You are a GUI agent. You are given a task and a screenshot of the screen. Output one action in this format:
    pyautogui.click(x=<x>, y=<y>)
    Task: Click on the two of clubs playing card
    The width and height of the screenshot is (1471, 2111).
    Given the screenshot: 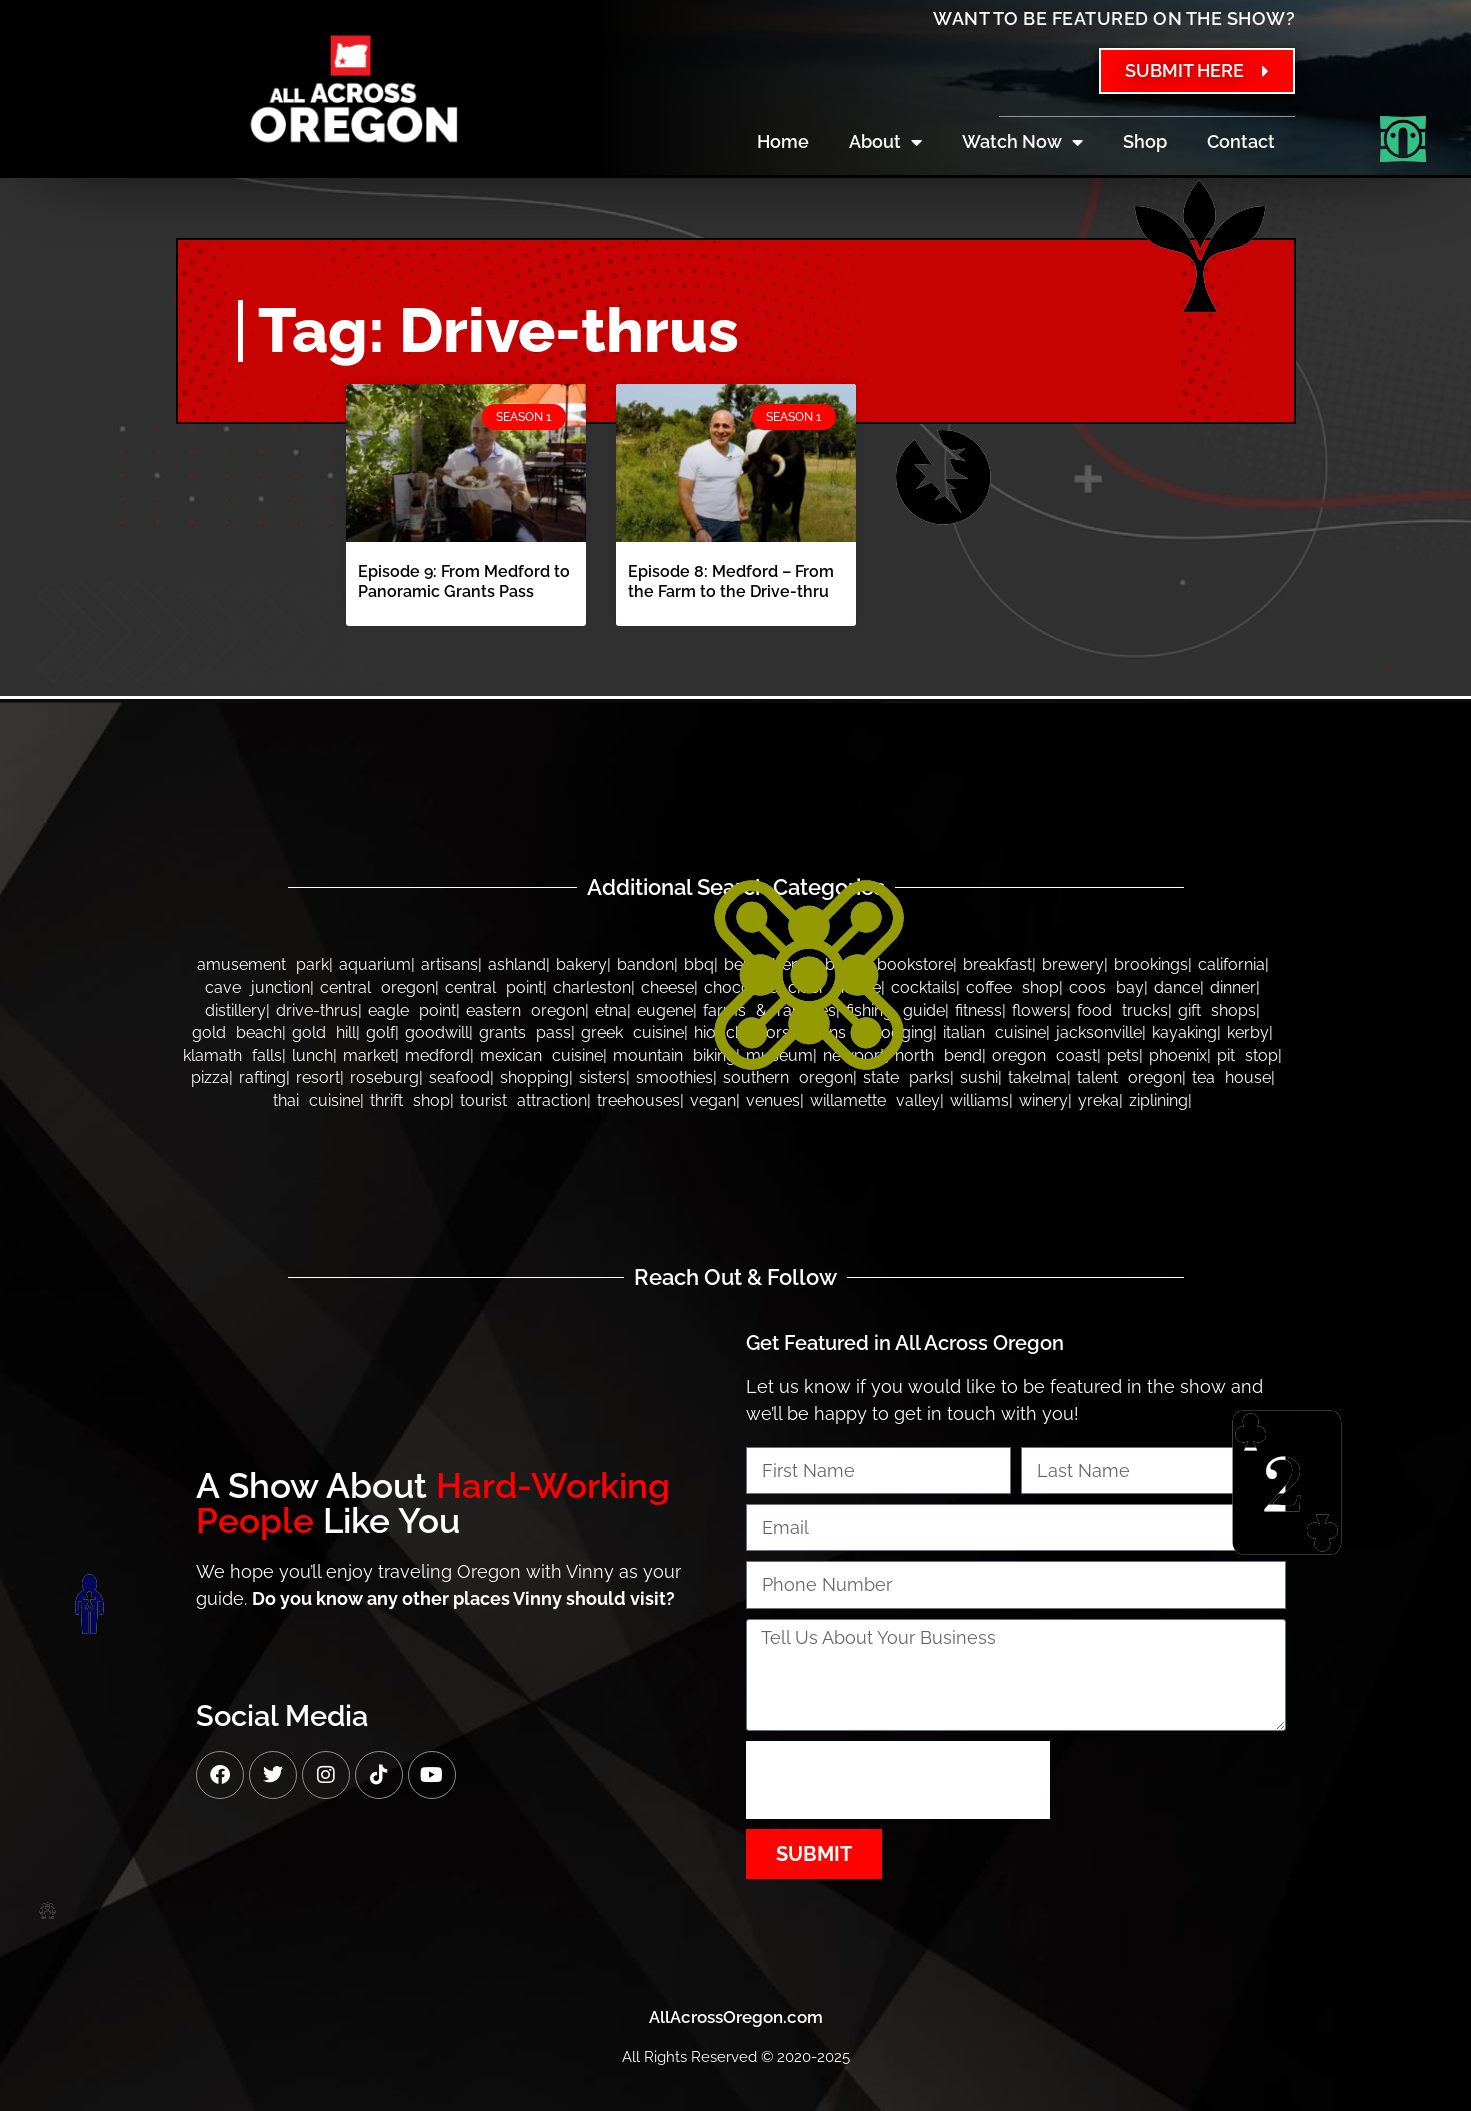 What is the action you would take?
    pyautogui.click(x=1286, y=1482)
    